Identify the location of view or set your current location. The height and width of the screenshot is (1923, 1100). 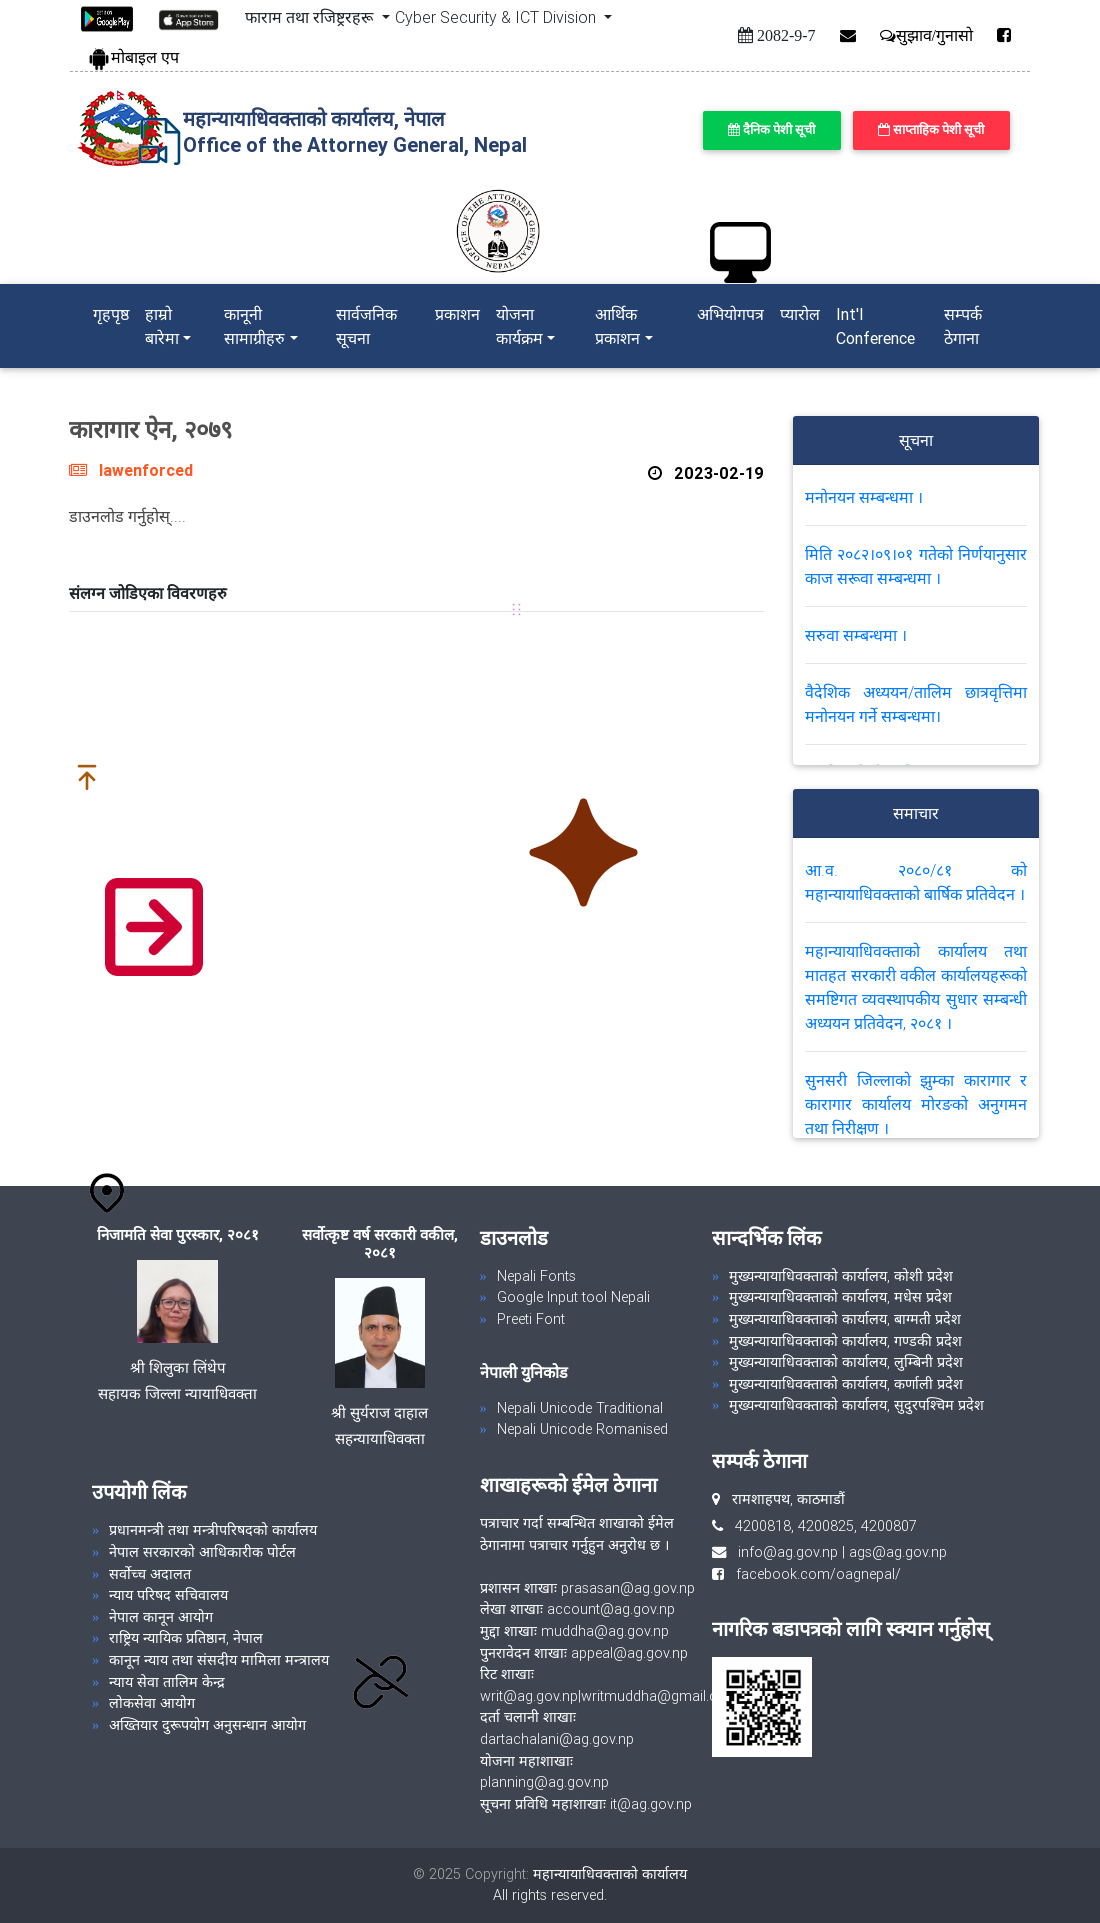
(107, 1193).